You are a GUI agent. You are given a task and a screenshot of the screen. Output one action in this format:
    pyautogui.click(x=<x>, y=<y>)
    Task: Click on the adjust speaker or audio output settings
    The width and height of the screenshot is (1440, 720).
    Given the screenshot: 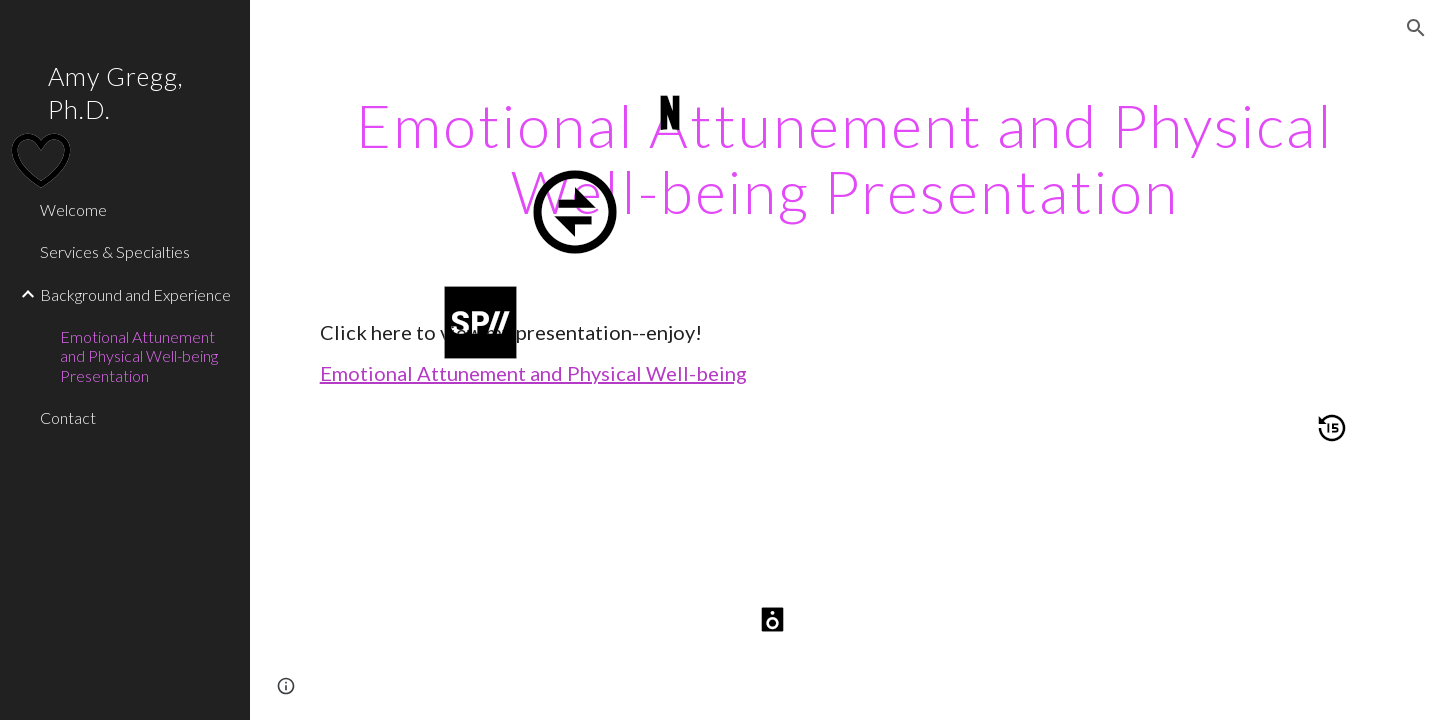 What is the action you would take?
    pyautogui.click(x=772, y=619)
    